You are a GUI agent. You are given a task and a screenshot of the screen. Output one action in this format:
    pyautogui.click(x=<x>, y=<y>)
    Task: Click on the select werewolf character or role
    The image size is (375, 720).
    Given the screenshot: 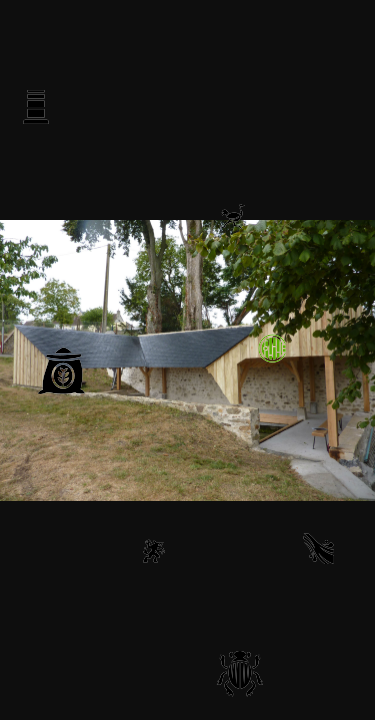 What is the action you would take?
    pyautogui.click(x=154, y=551)
    